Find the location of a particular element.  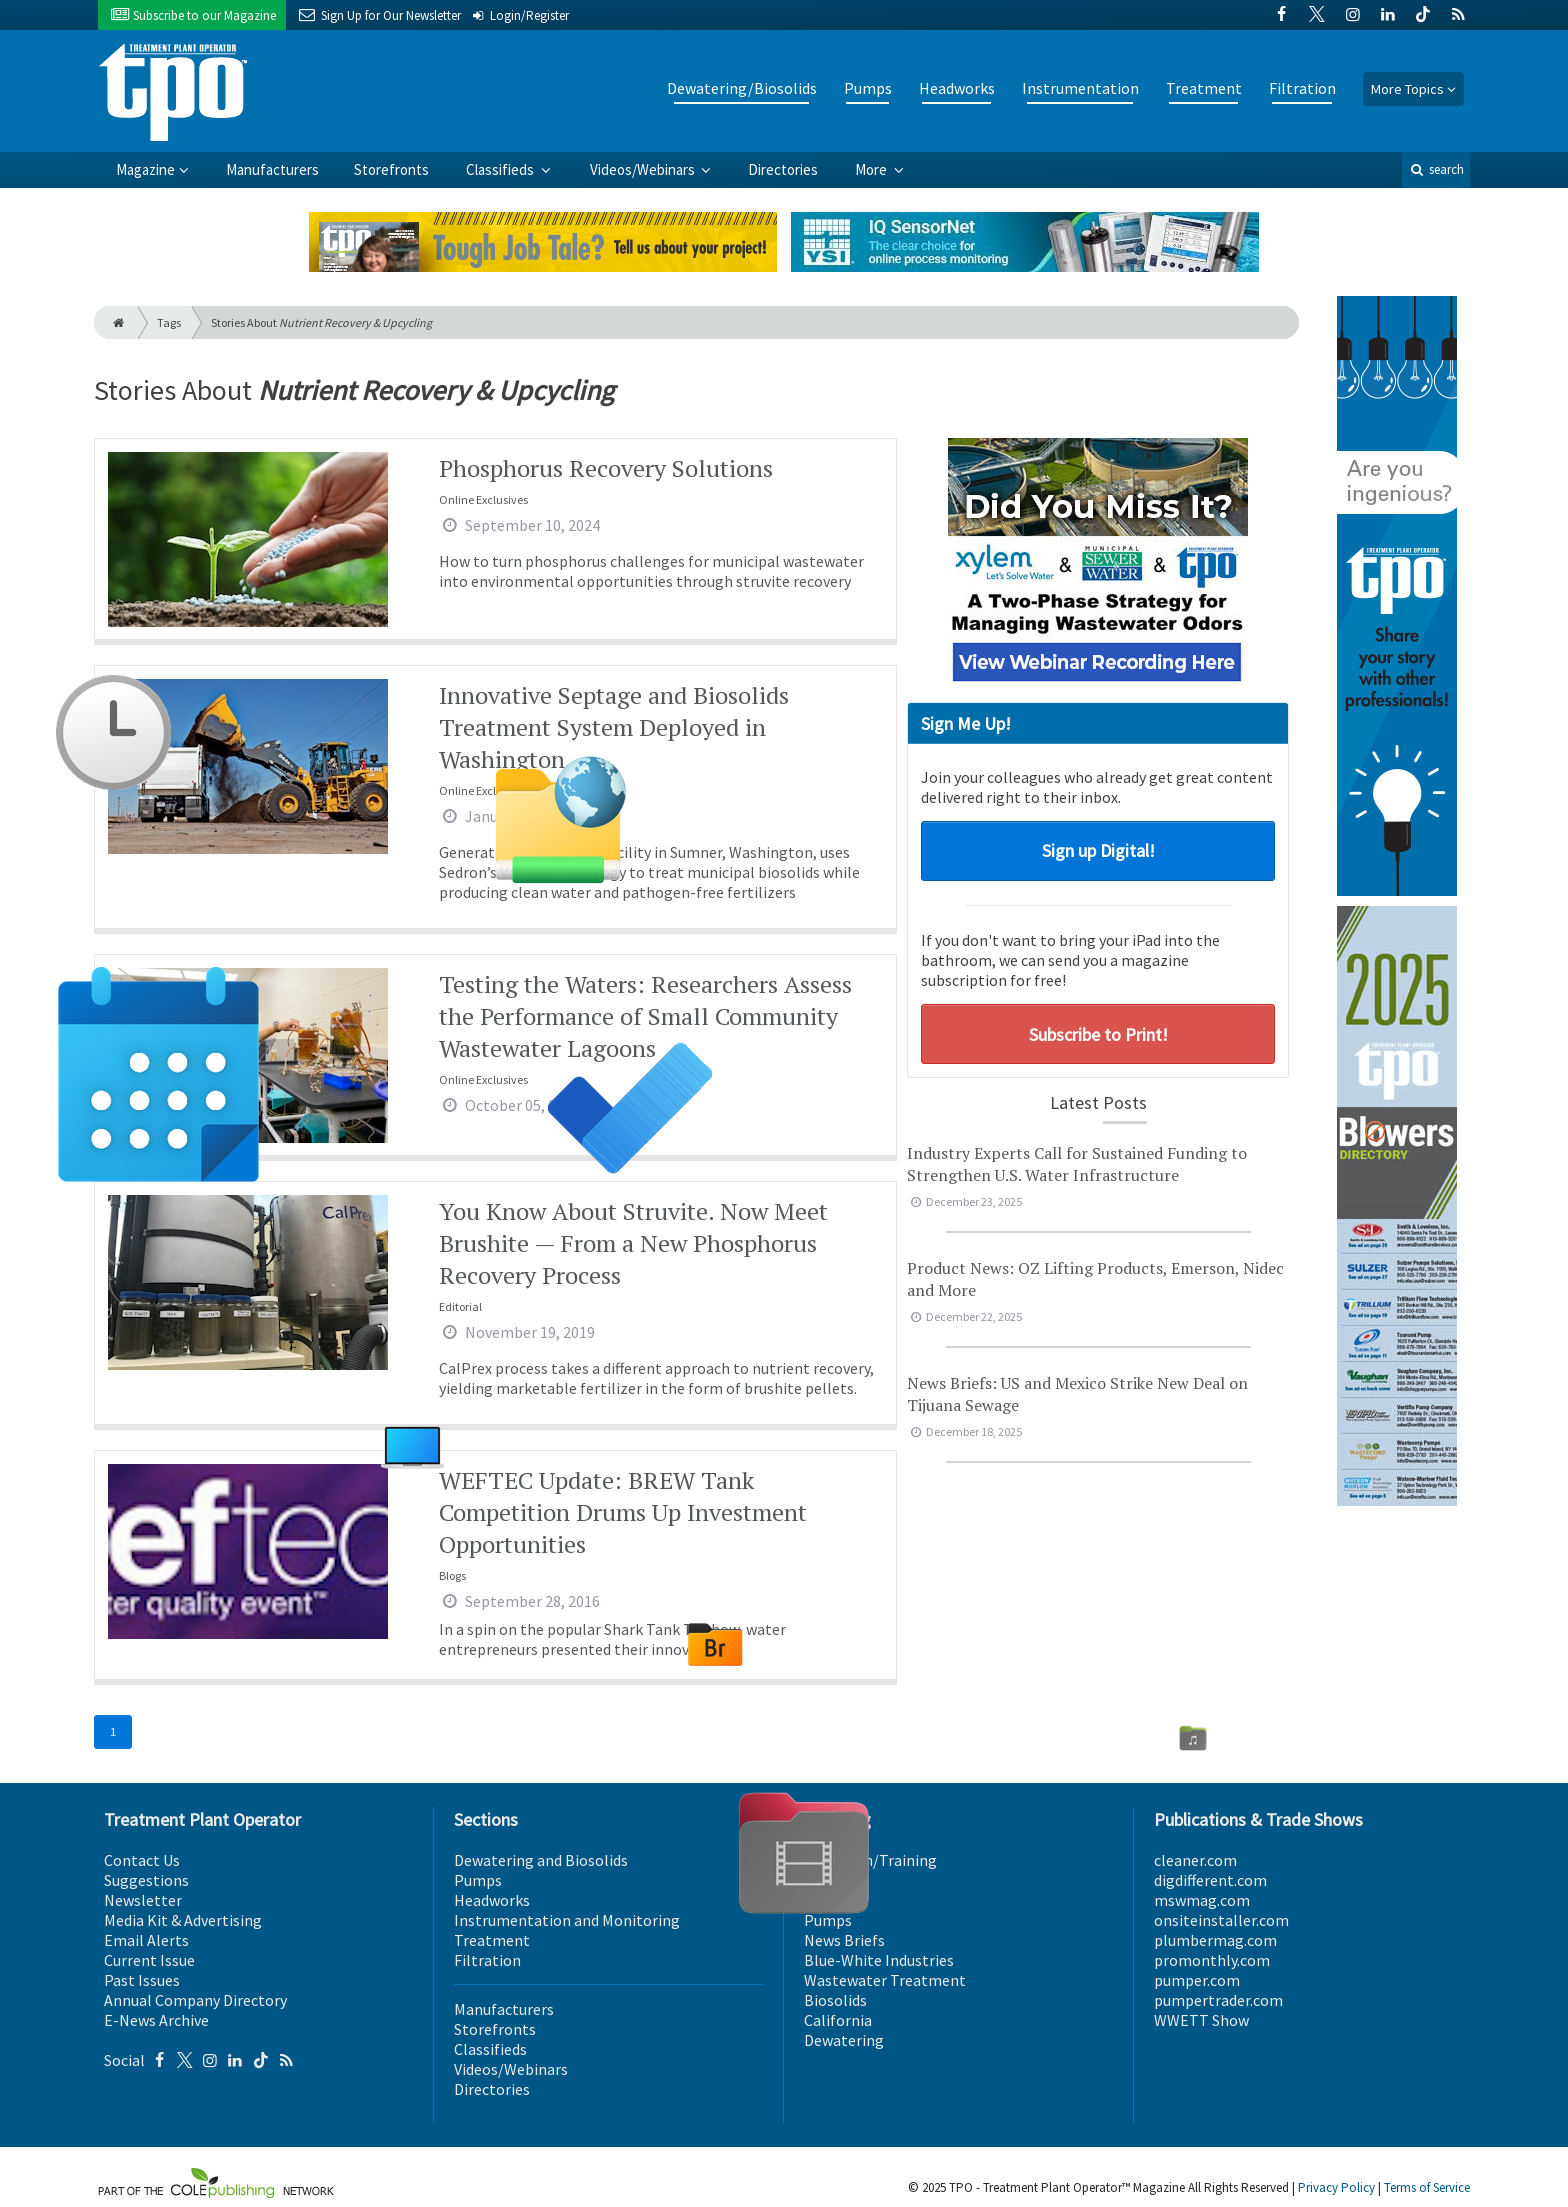

open Adobe Bridge project folder is located at coordinates (715, 1646).